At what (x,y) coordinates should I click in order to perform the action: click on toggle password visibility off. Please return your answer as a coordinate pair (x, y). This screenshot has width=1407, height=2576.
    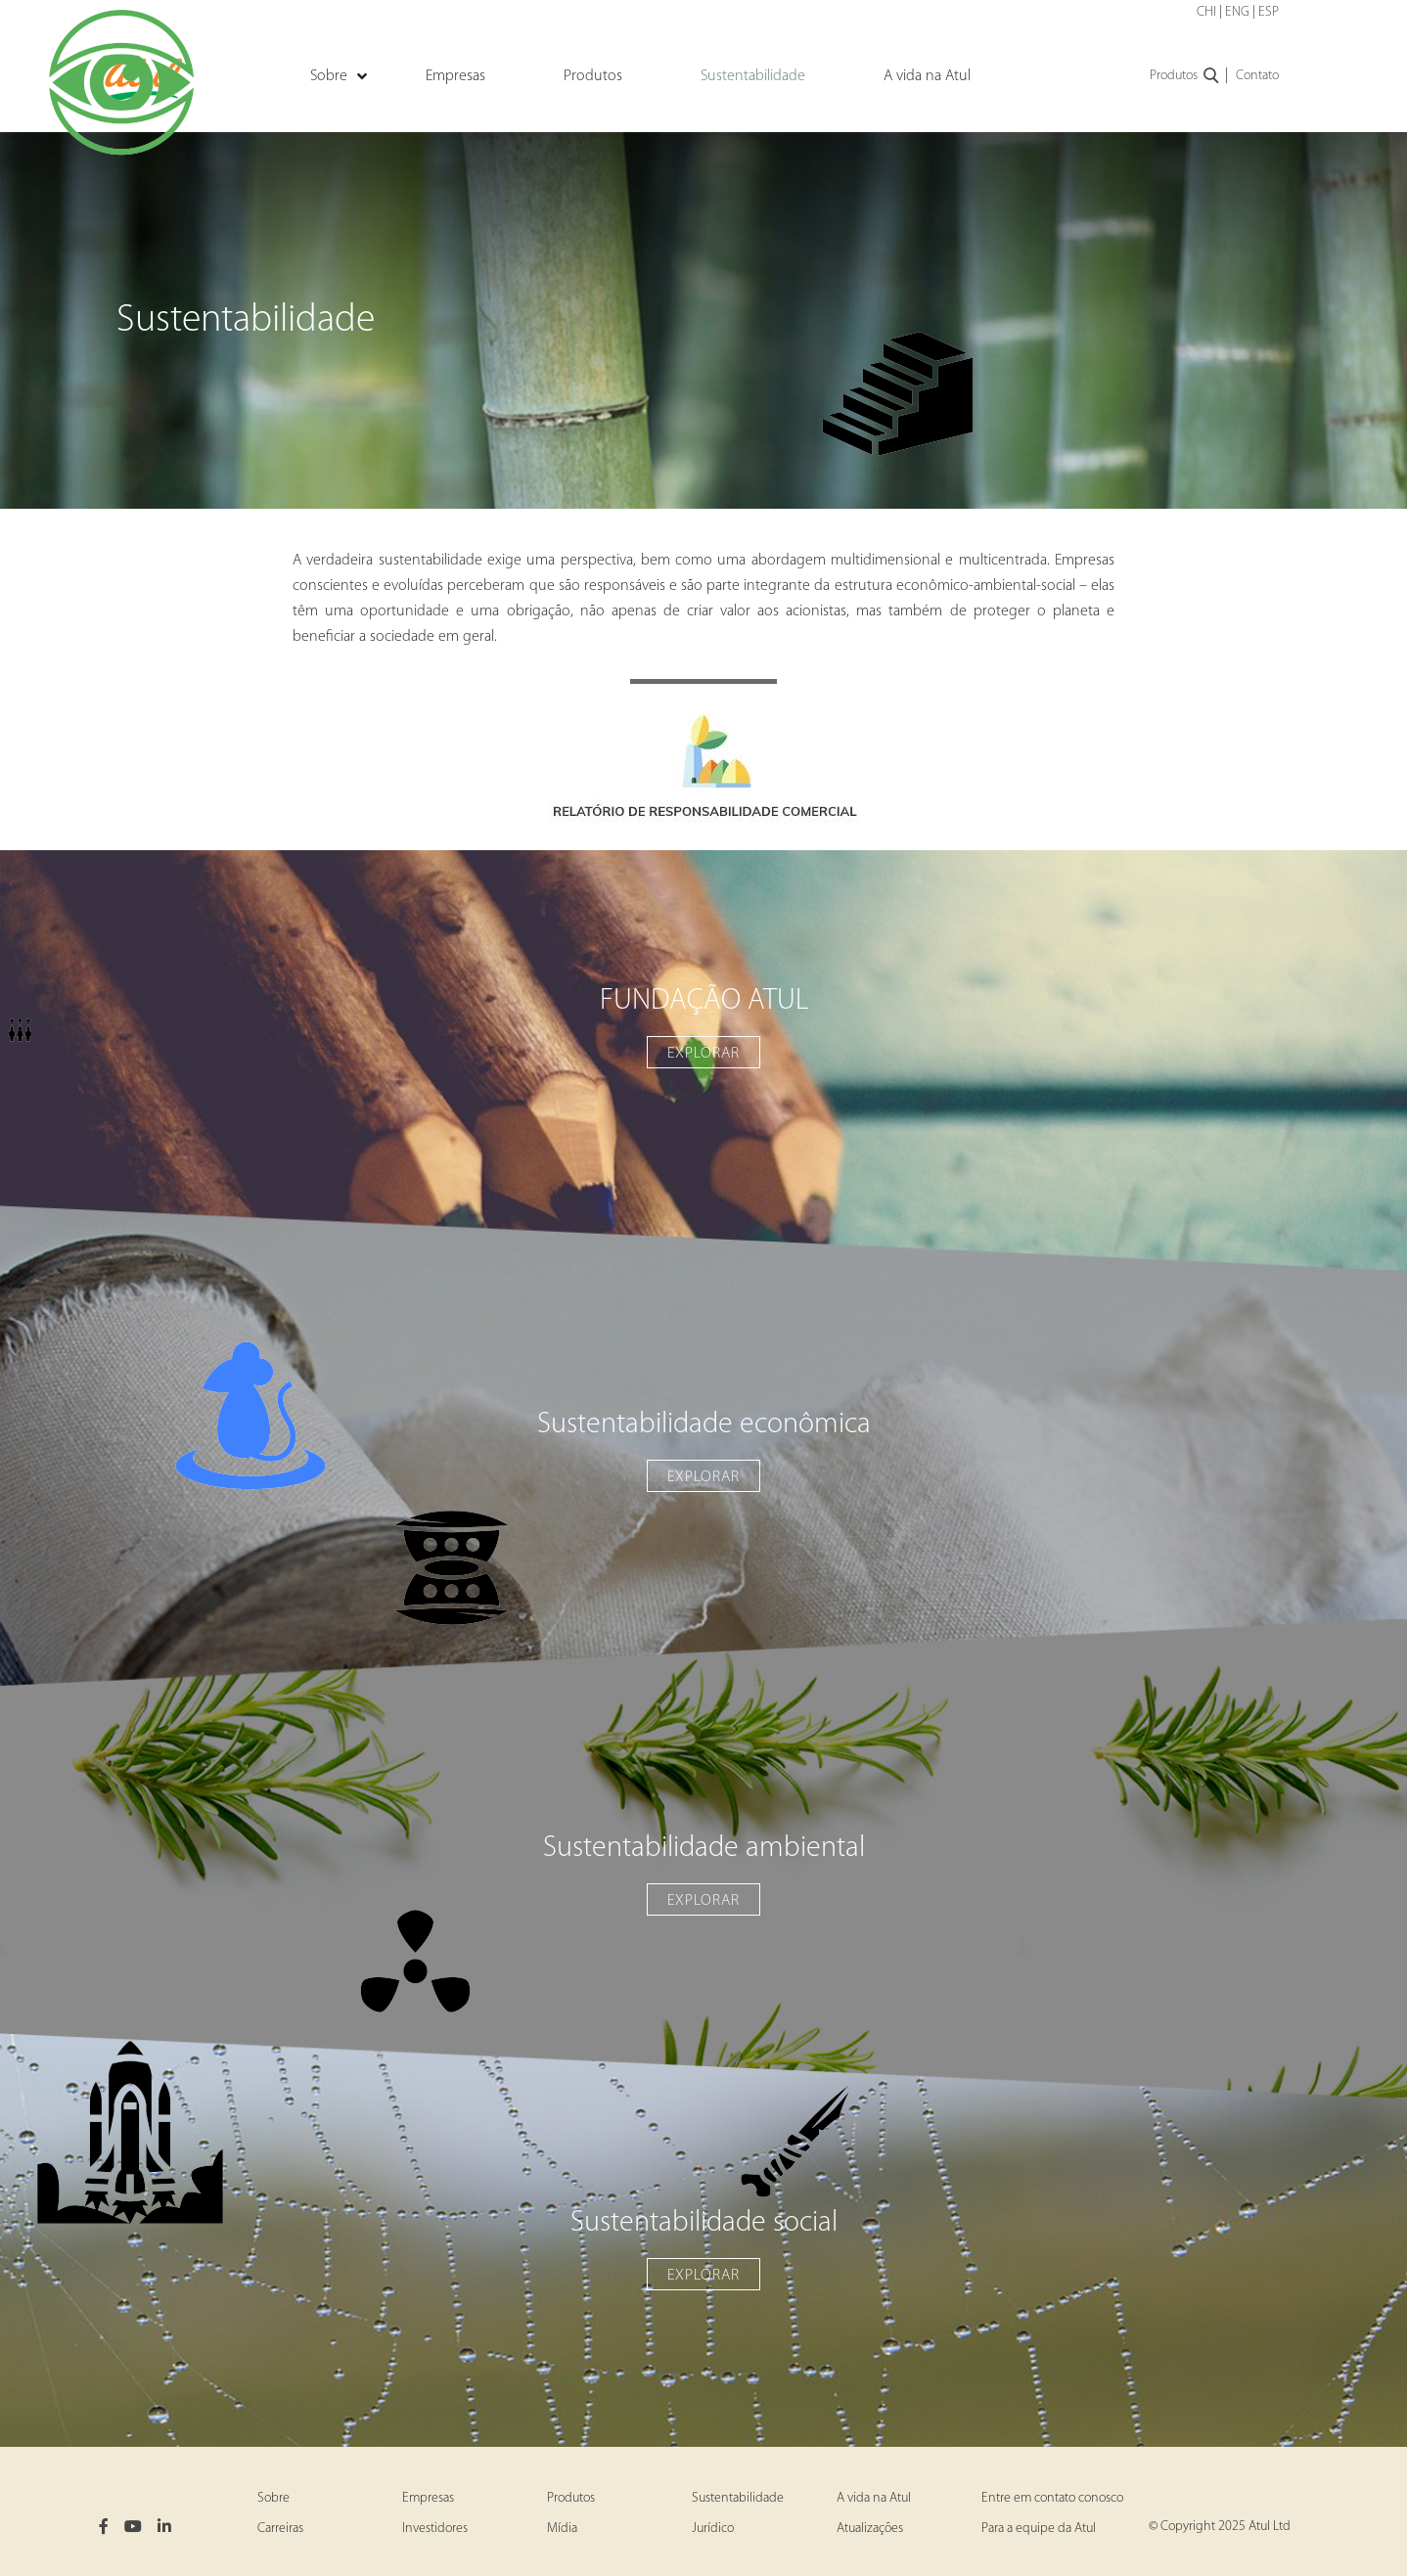
    Looking at the image, I should click on (120, 81).